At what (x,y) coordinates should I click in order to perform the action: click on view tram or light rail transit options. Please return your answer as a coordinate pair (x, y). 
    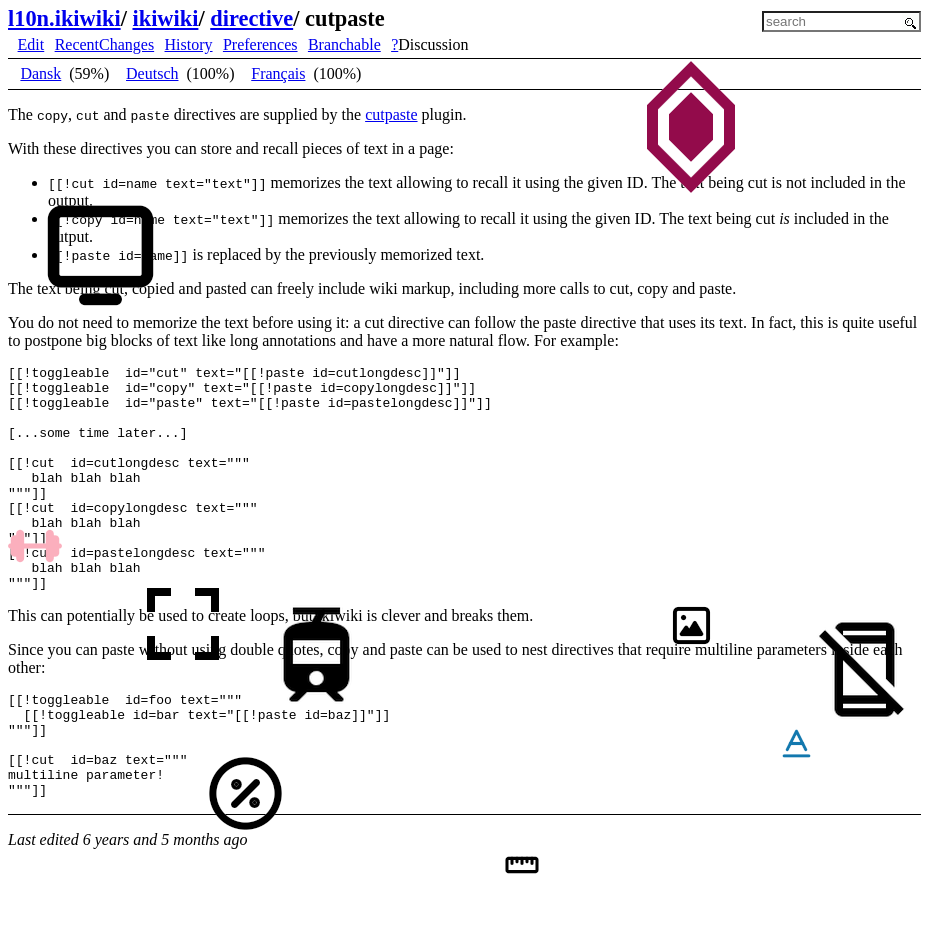
    Looking at the image, I should click on (316, 654).